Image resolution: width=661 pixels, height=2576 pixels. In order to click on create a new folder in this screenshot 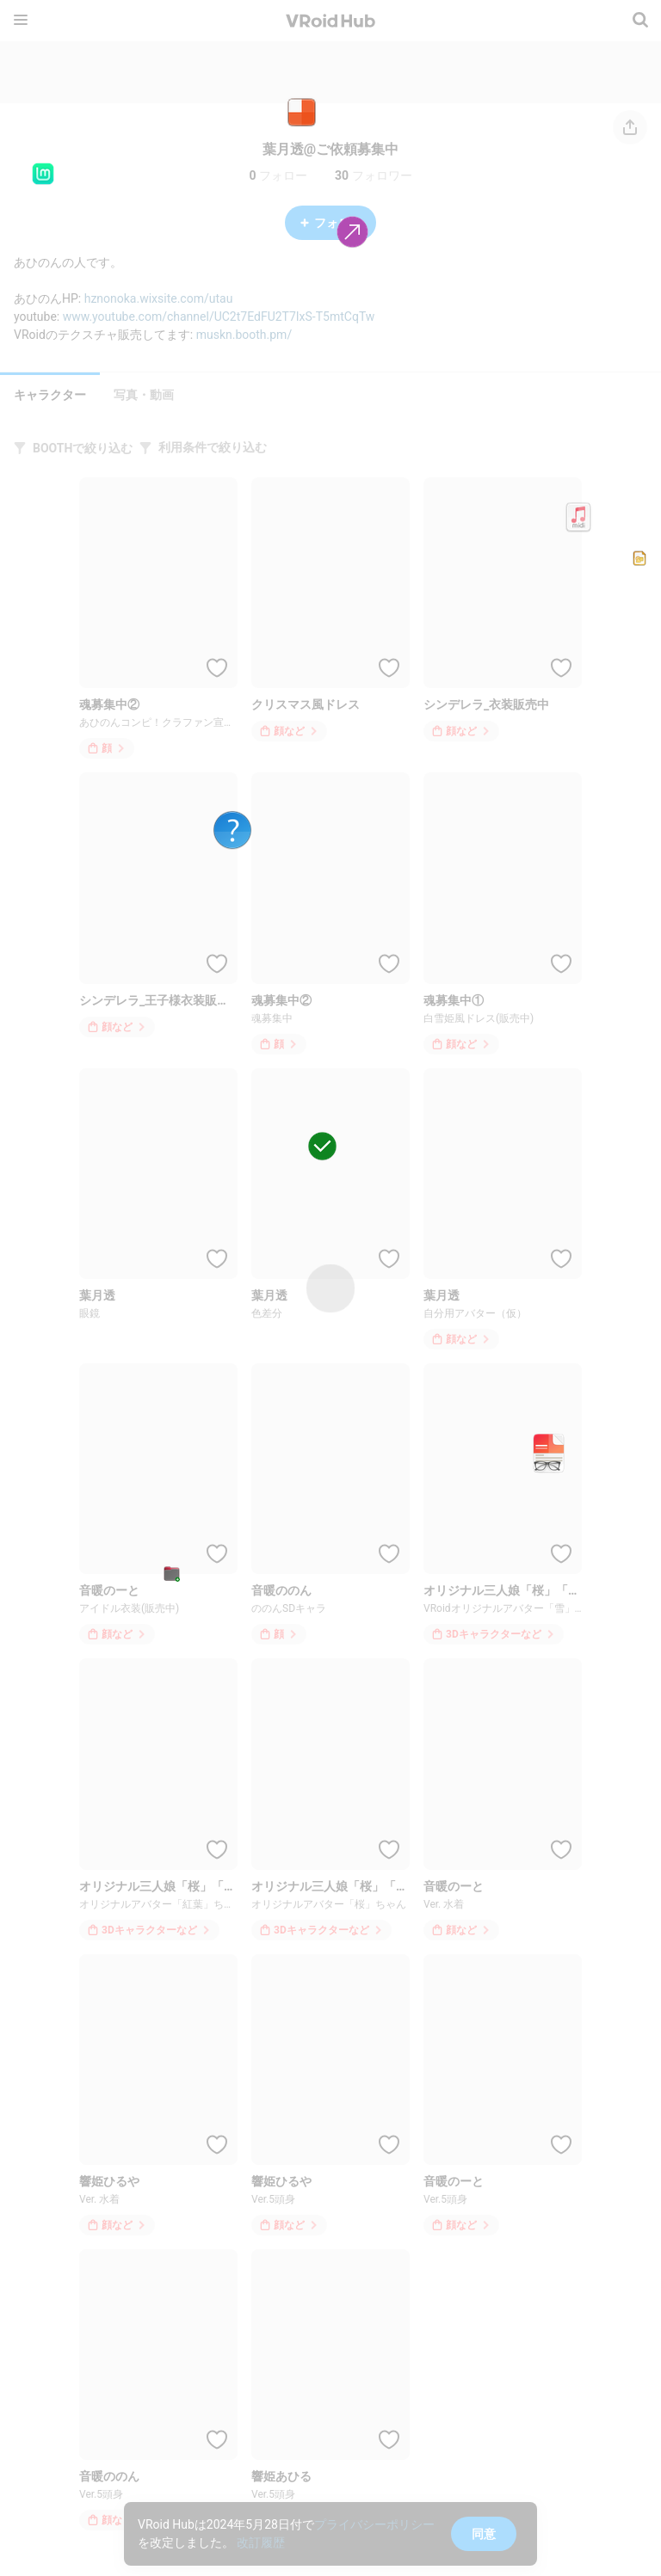, I will do `click(171, 1573)`.